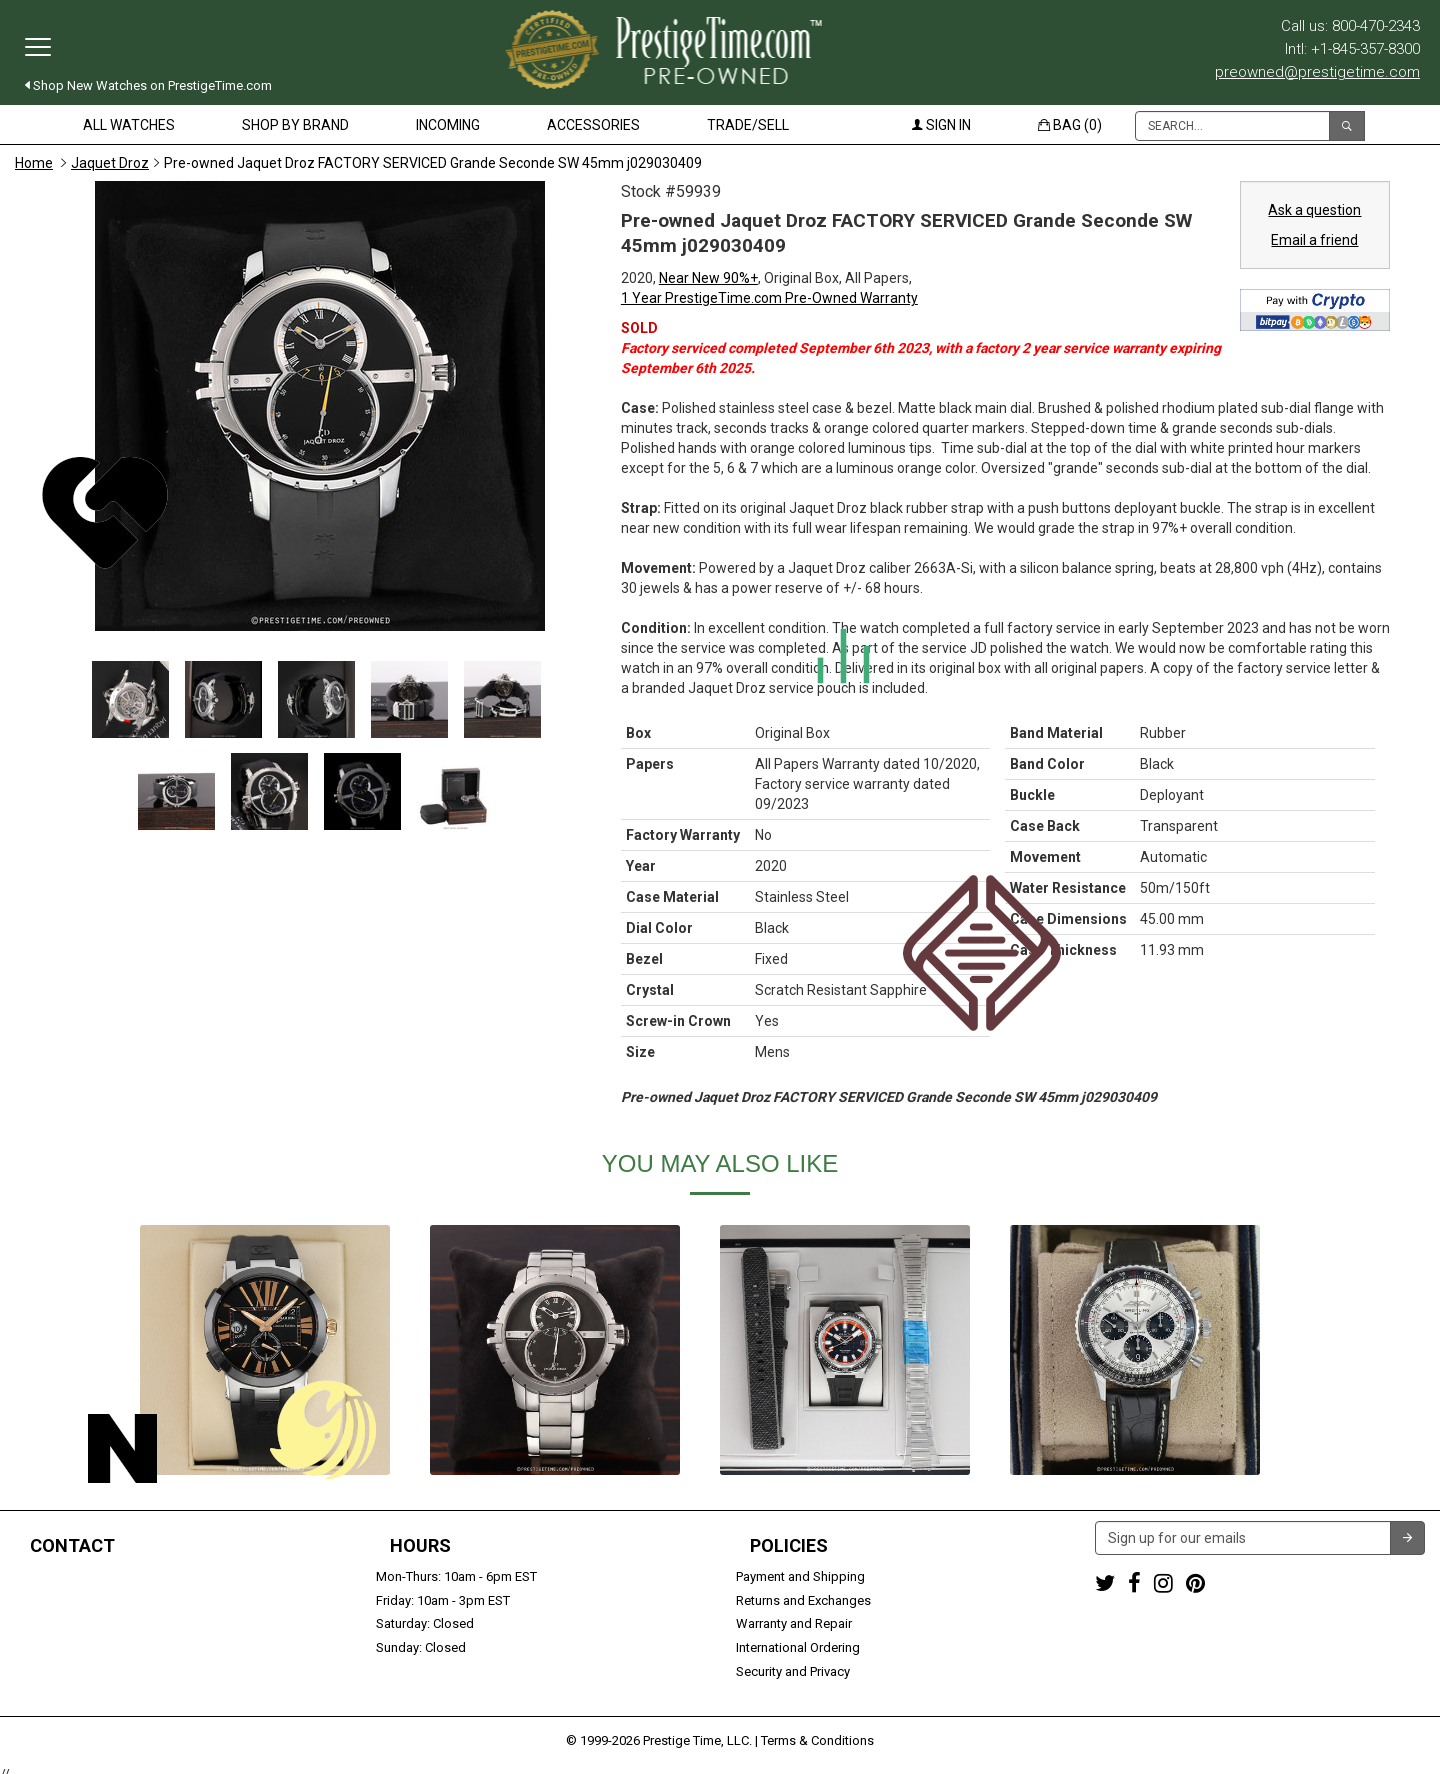  Describe the element at coordinates (105, 512) in the screenshot. I see `access customer service or support` at that location.